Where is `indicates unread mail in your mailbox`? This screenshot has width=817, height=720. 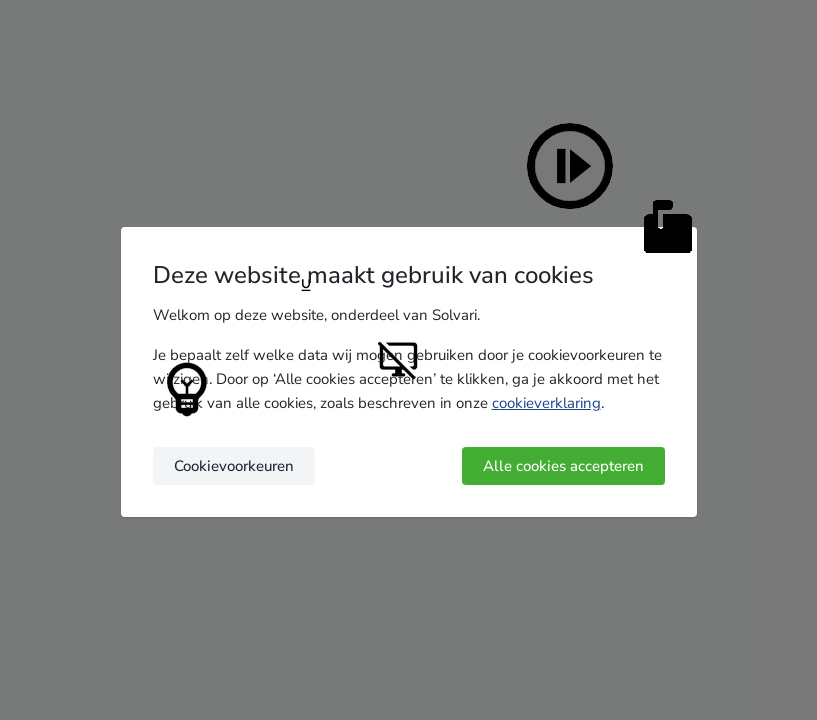 indicates unread mail in your mailbox is located at coordinates (668, 229).